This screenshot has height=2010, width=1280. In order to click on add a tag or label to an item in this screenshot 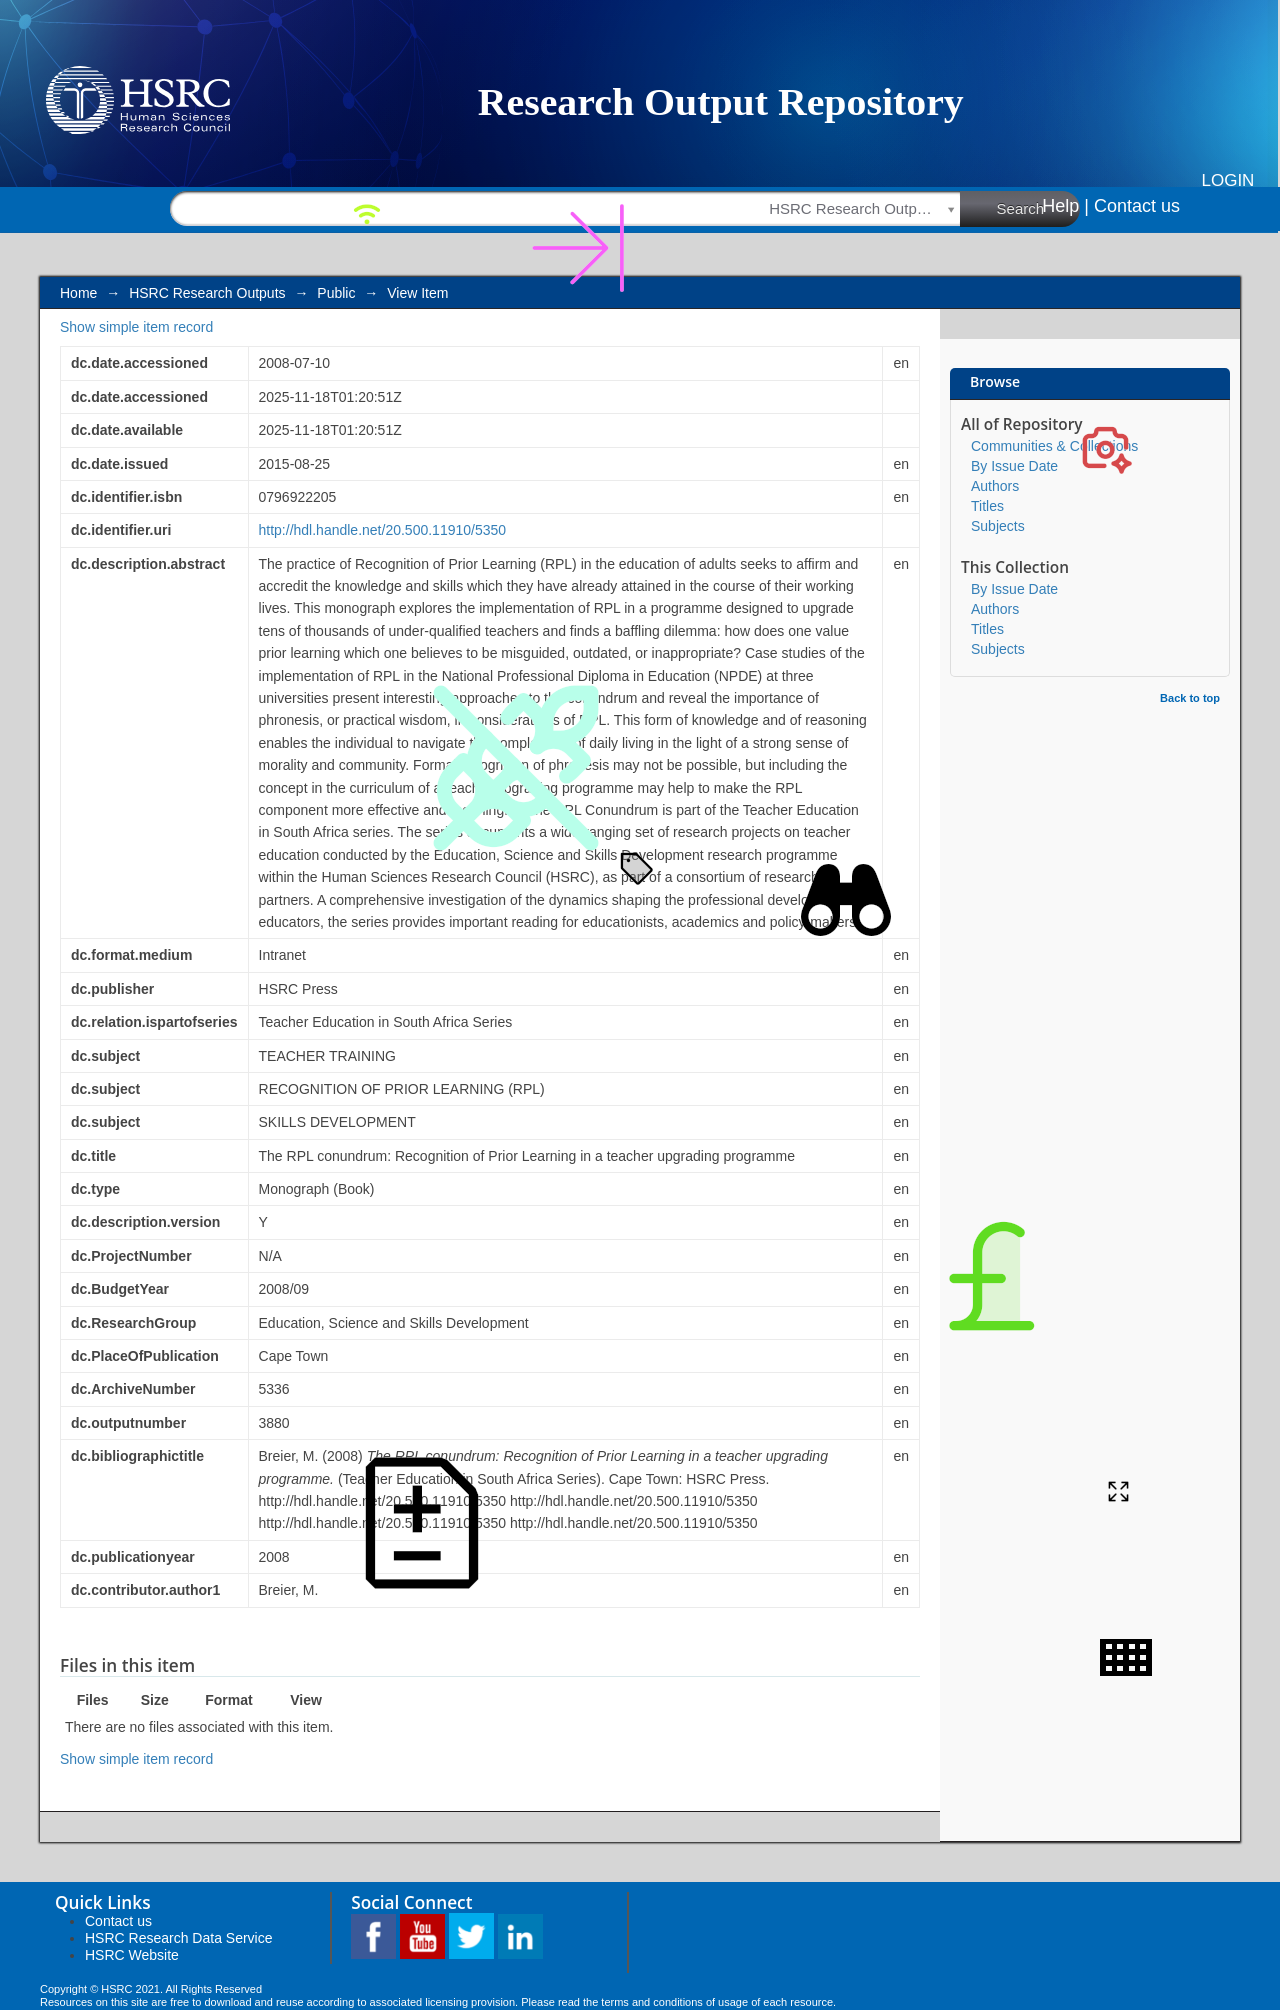, I will do `click(635, 867)`.